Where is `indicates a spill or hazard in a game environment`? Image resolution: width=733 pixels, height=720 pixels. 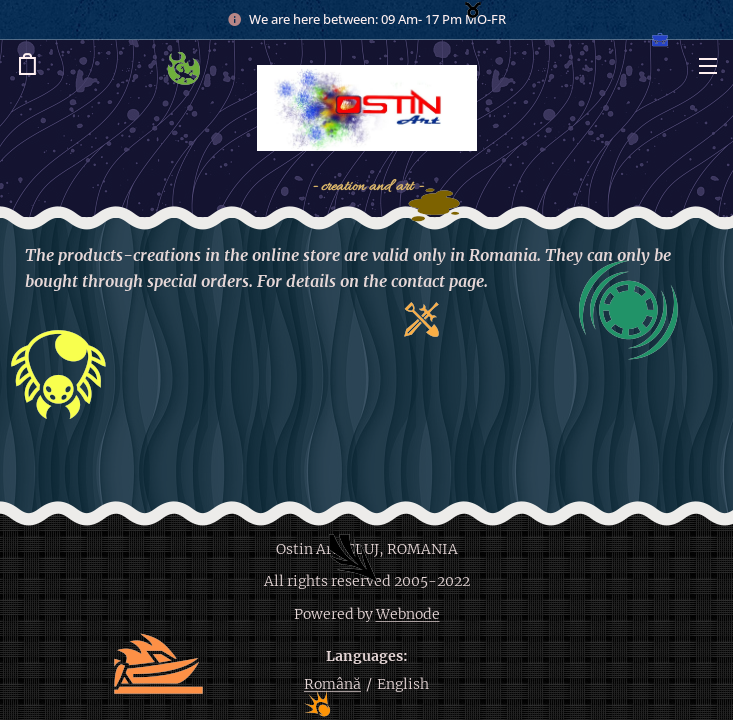
indicates a spill or hazard in a game environment is located at coordinates (434, 201).